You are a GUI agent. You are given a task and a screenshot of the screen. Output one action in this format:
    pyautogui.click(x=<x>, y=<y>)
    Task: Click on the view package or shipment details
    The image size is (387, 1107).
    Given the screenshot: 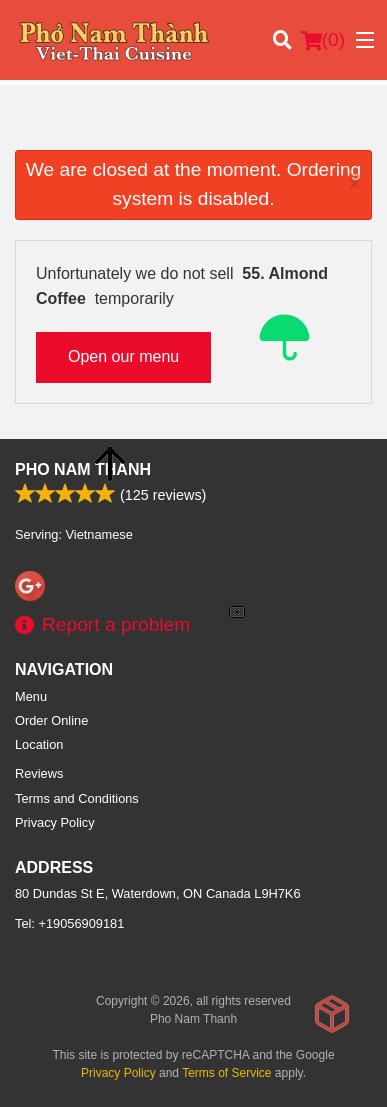 What is the action you would take?
    pyautogui.click(x=332, y=1014)
    